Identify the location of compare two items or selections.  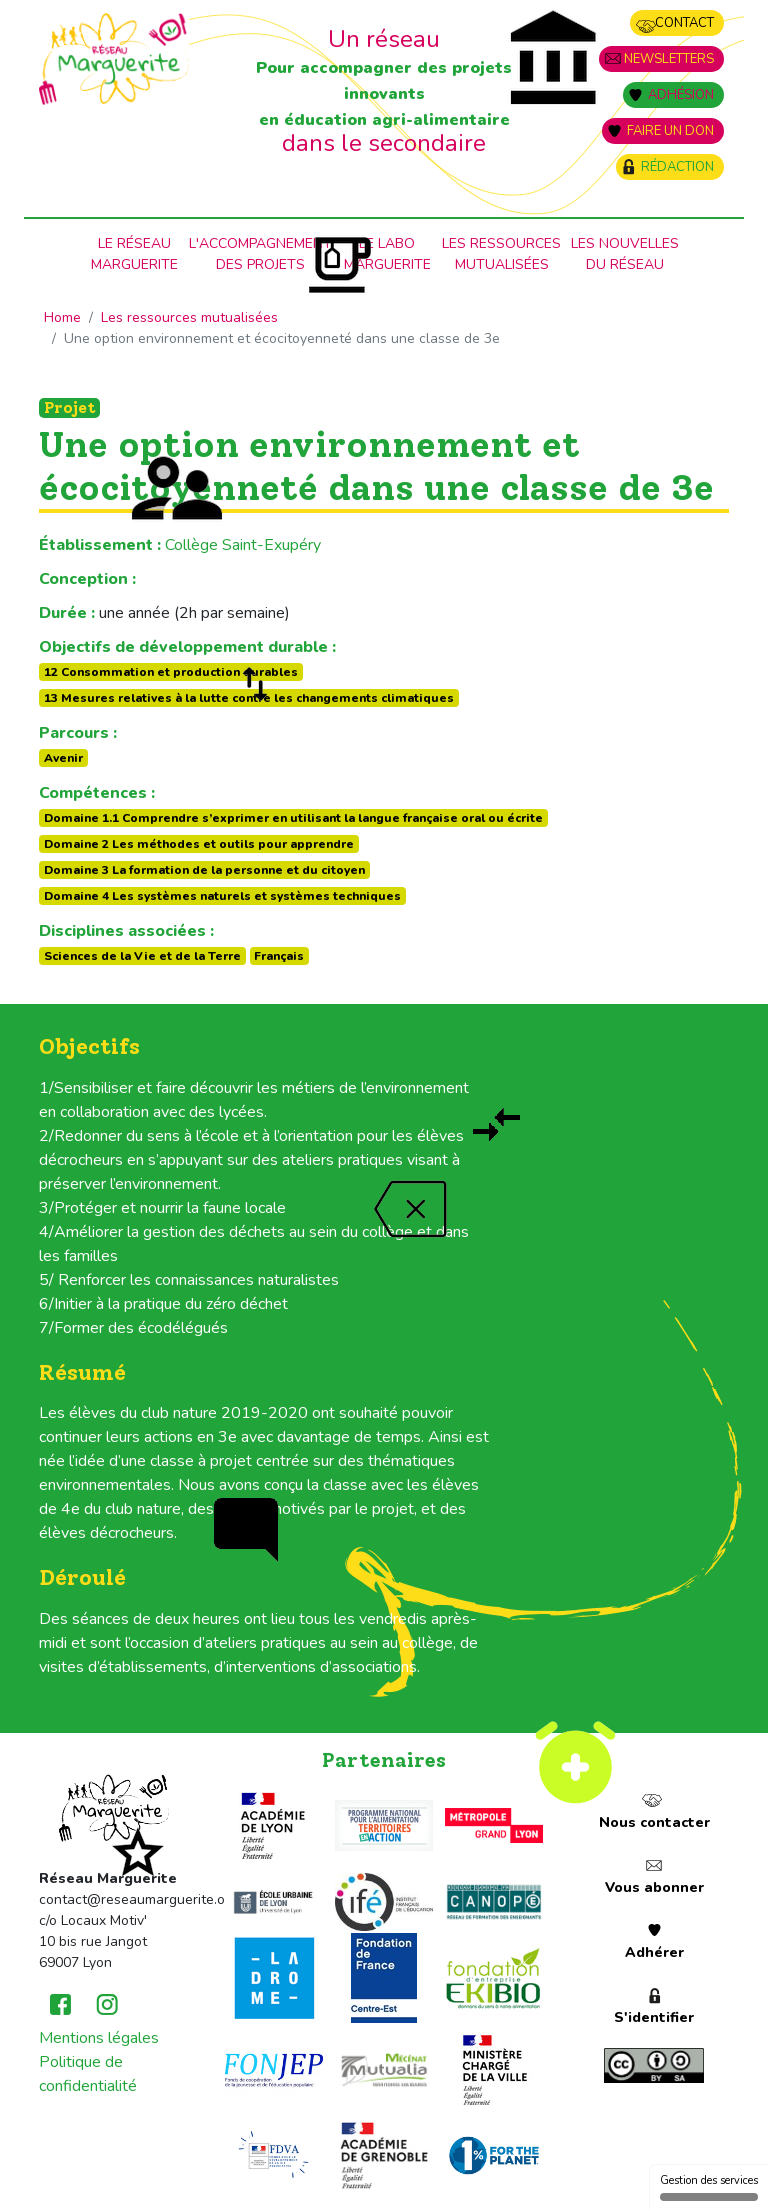
(496, 1124).